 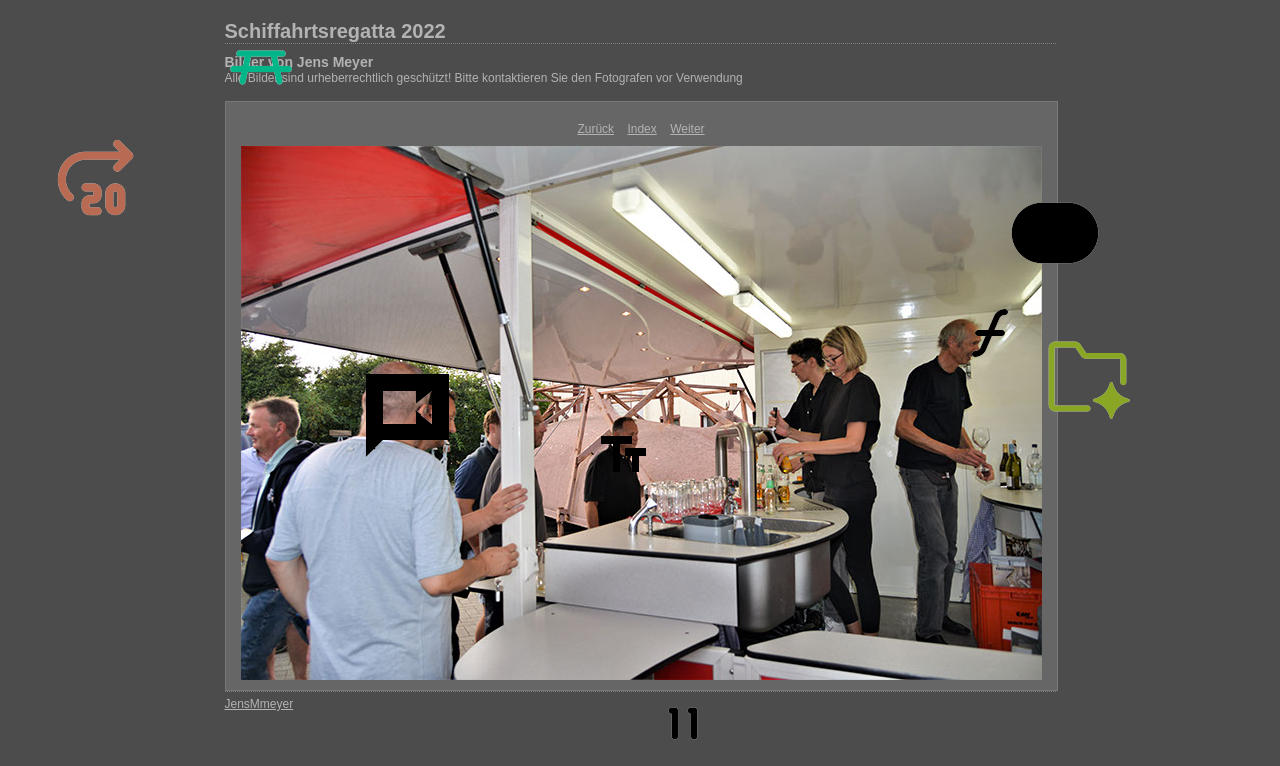 I want to click on skip forward 20 seconds, so click(x=97, y=179).